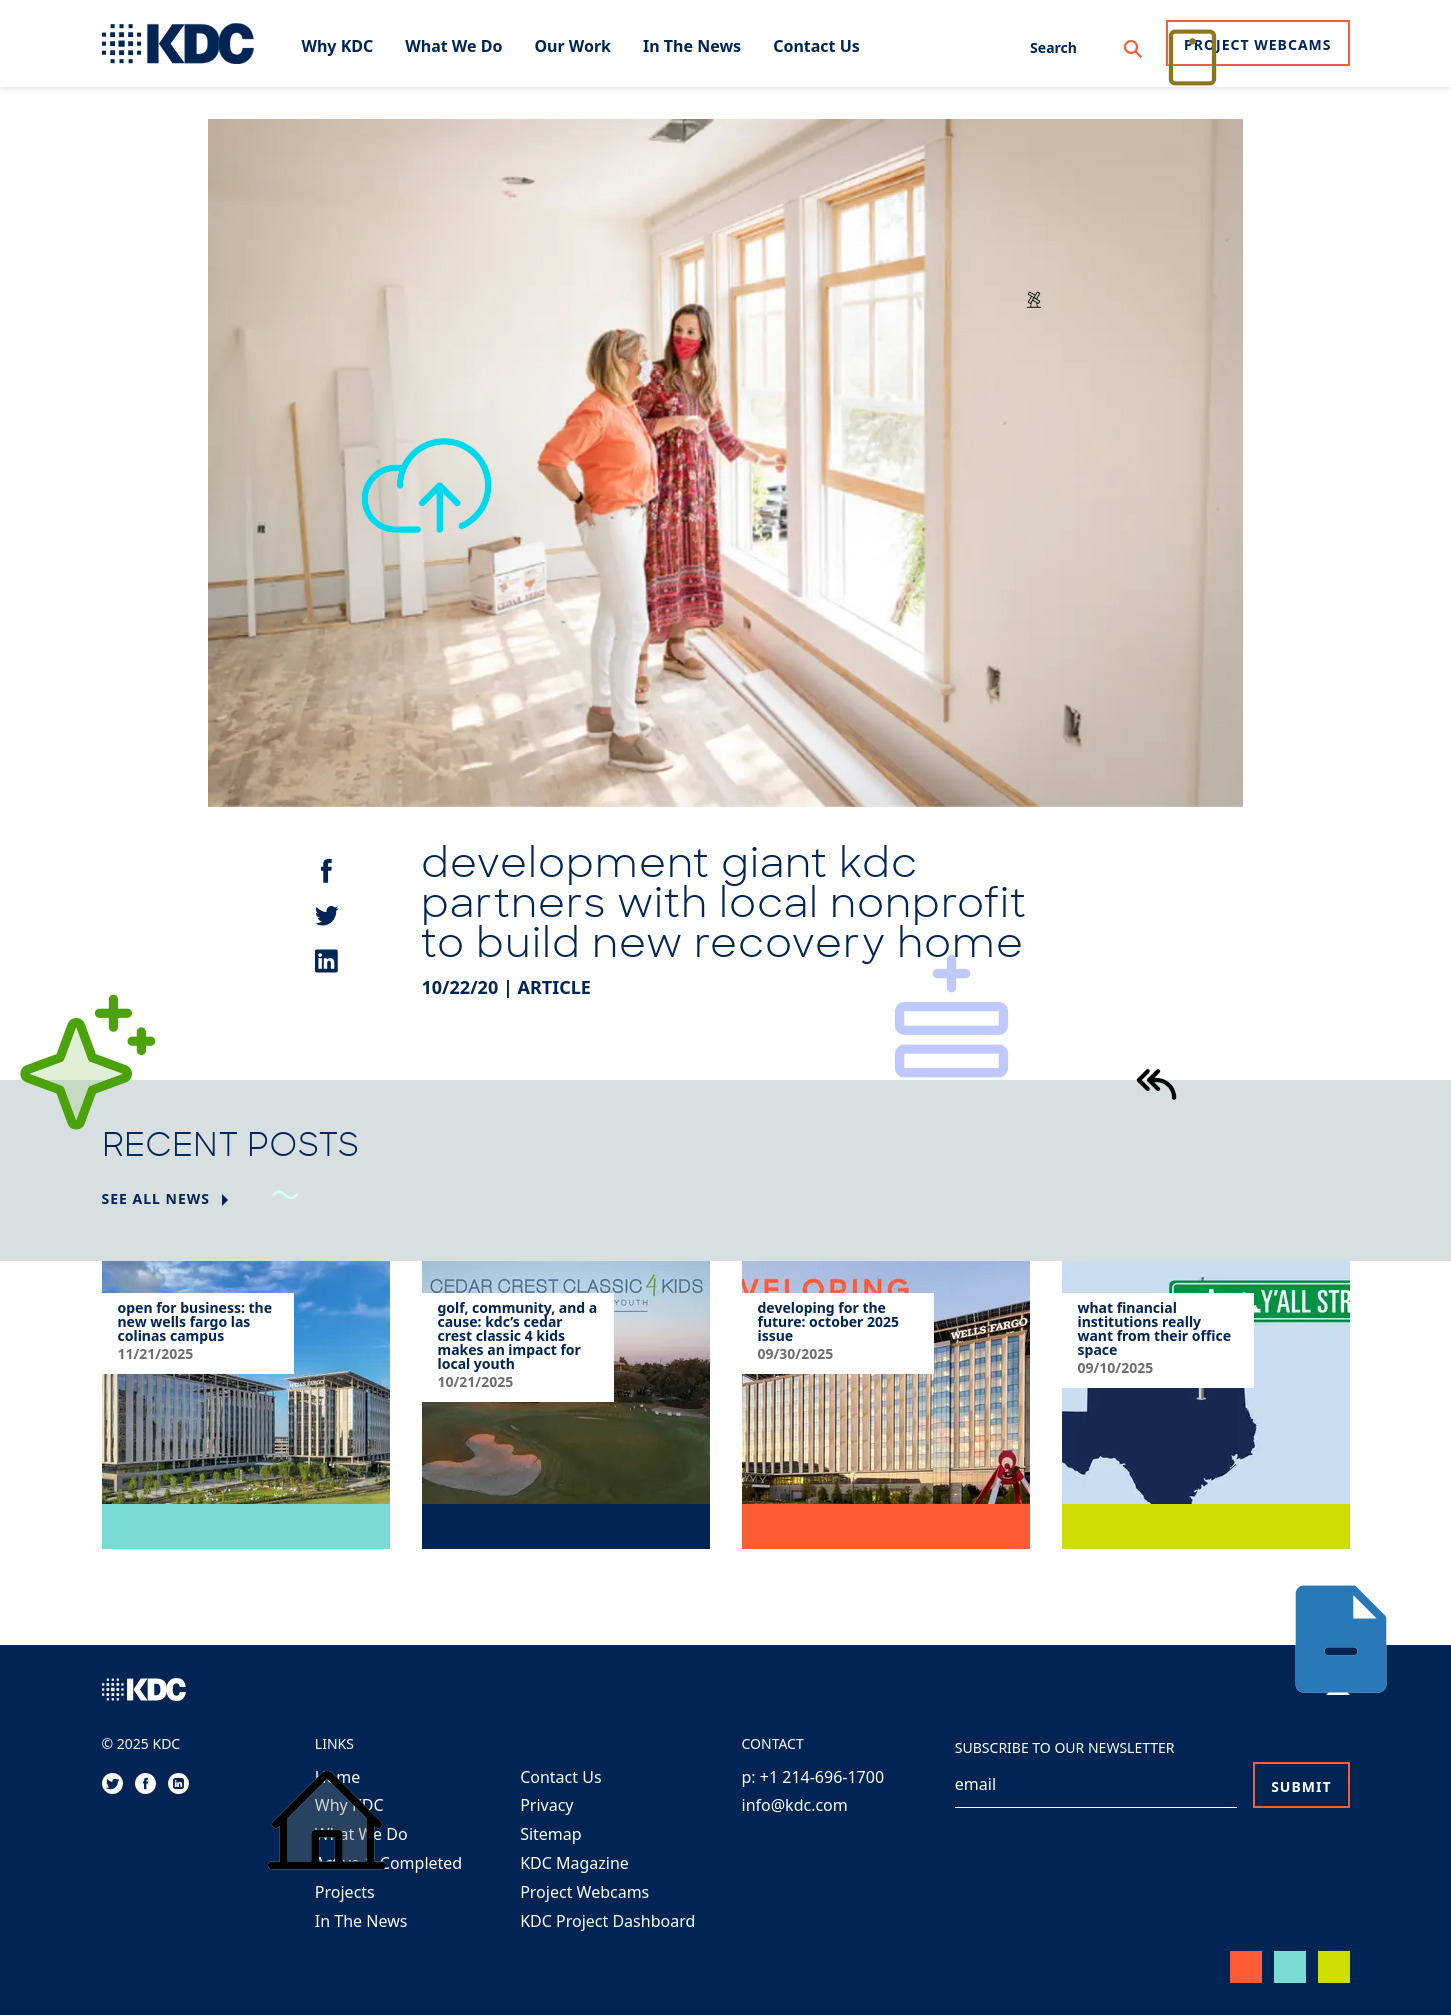  I want to click on upload file to cloud storage, so click(426, 485).